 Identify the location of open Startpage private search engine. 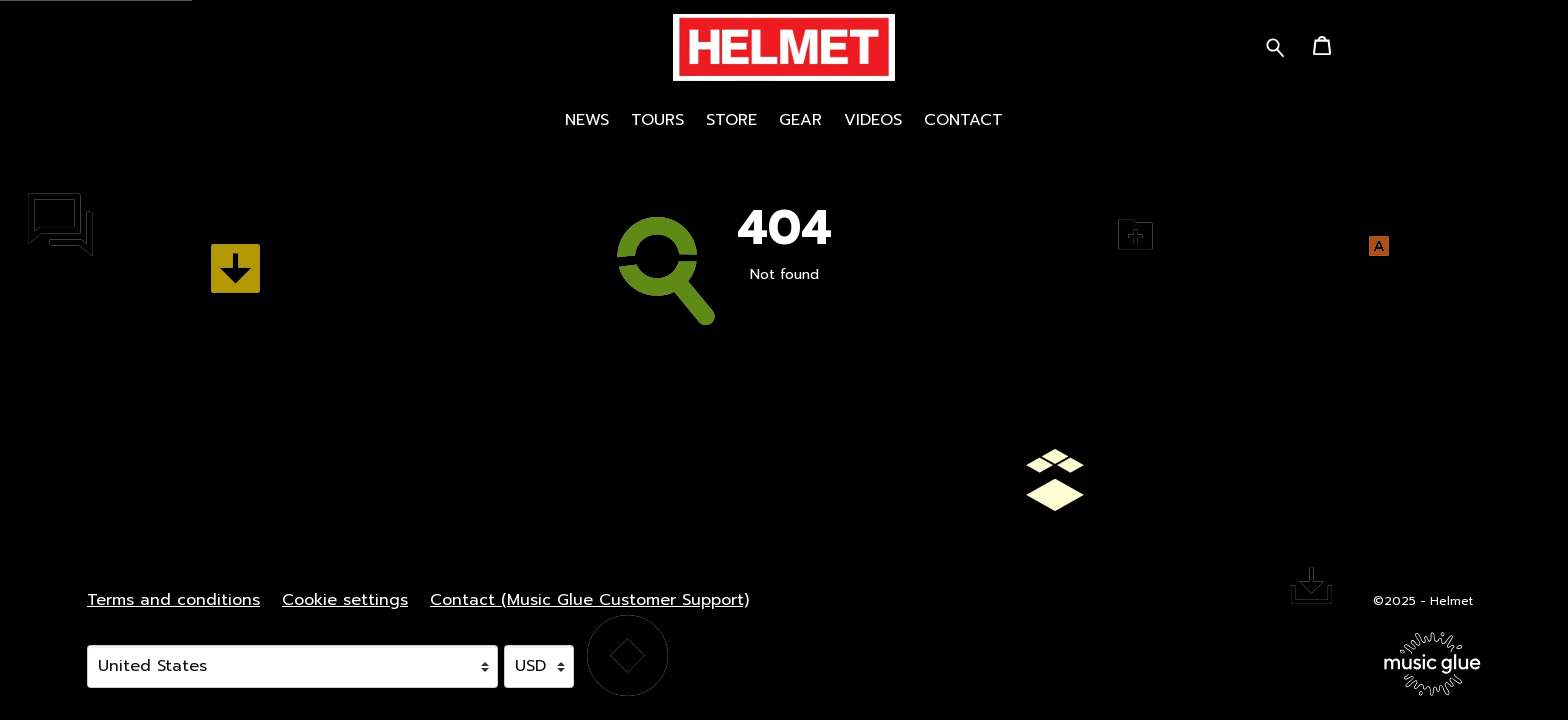
(666, 271).